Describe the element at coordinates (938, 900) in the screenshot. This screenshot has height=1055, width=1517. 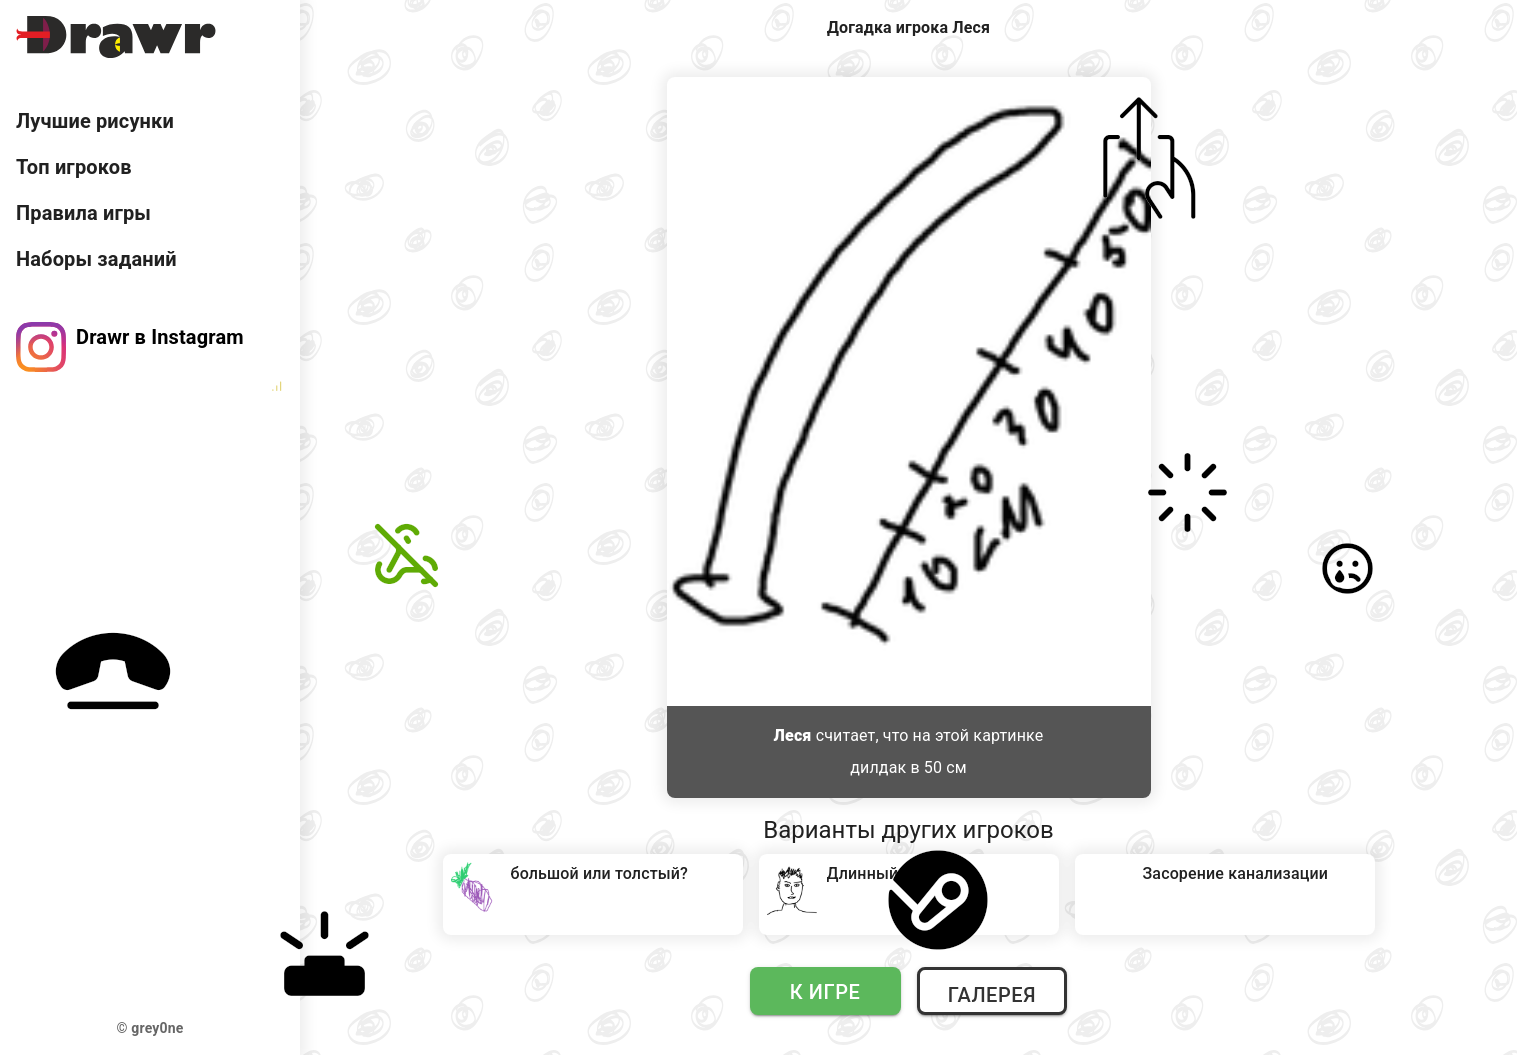
I see `open the Steam gaming platform` at that location.